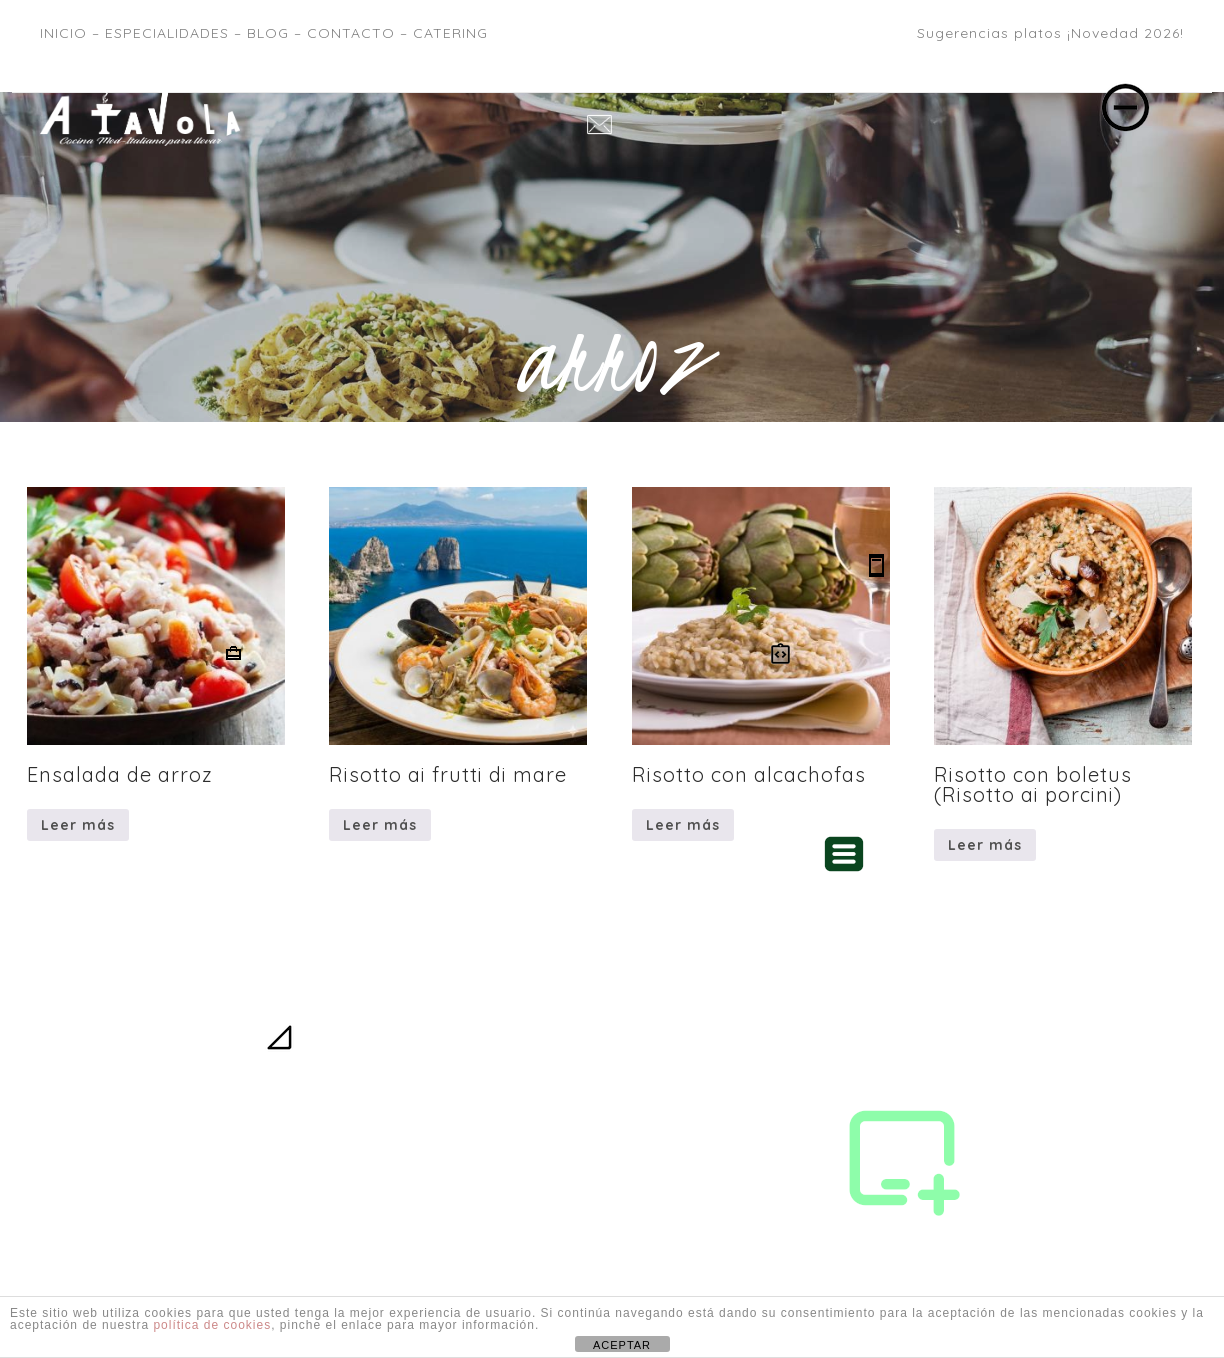  What do you see at coordinates (902, 1158) in the screenshot?
I see `add a new iPad or tablet device` at bounding box center [902, 1158].